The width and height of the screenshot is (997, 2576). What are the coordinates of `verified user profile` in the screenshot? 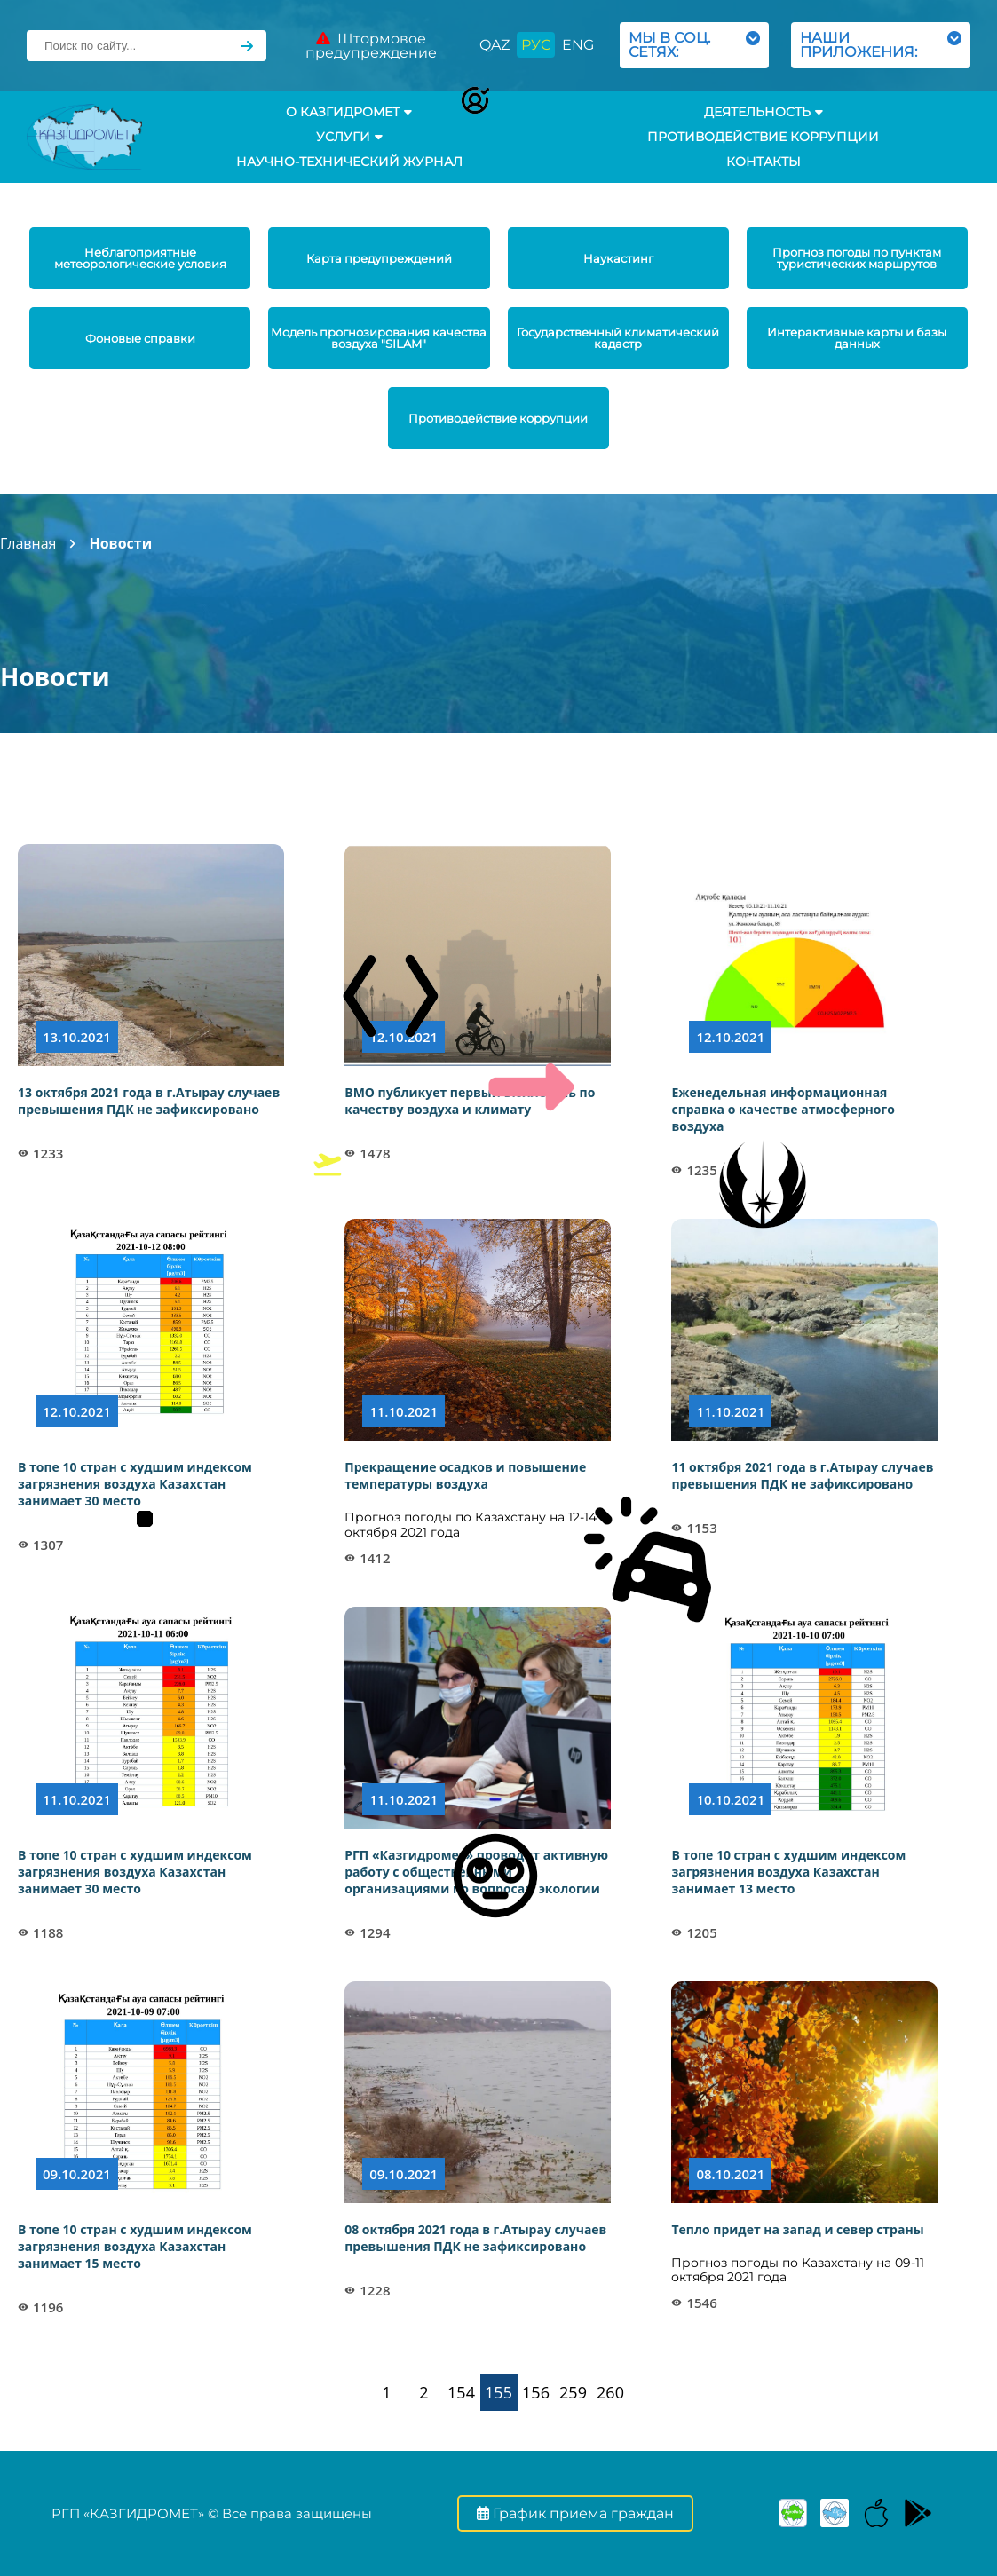 It's located at (475, 100).